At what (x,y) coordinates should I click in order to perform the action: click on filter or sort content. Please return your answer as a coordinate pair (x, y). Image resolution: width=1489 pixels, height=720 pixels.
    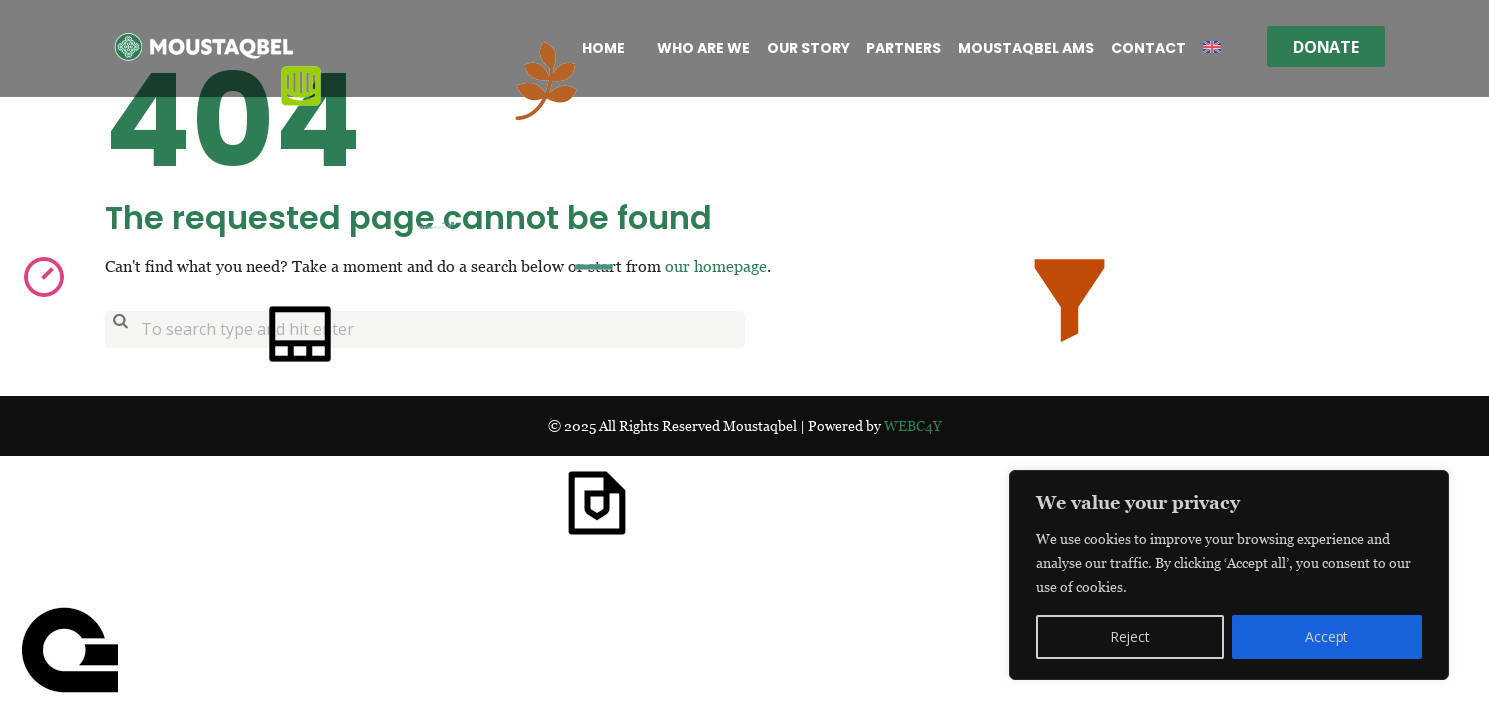
    Looking at the image, I should click on (1069, 298).